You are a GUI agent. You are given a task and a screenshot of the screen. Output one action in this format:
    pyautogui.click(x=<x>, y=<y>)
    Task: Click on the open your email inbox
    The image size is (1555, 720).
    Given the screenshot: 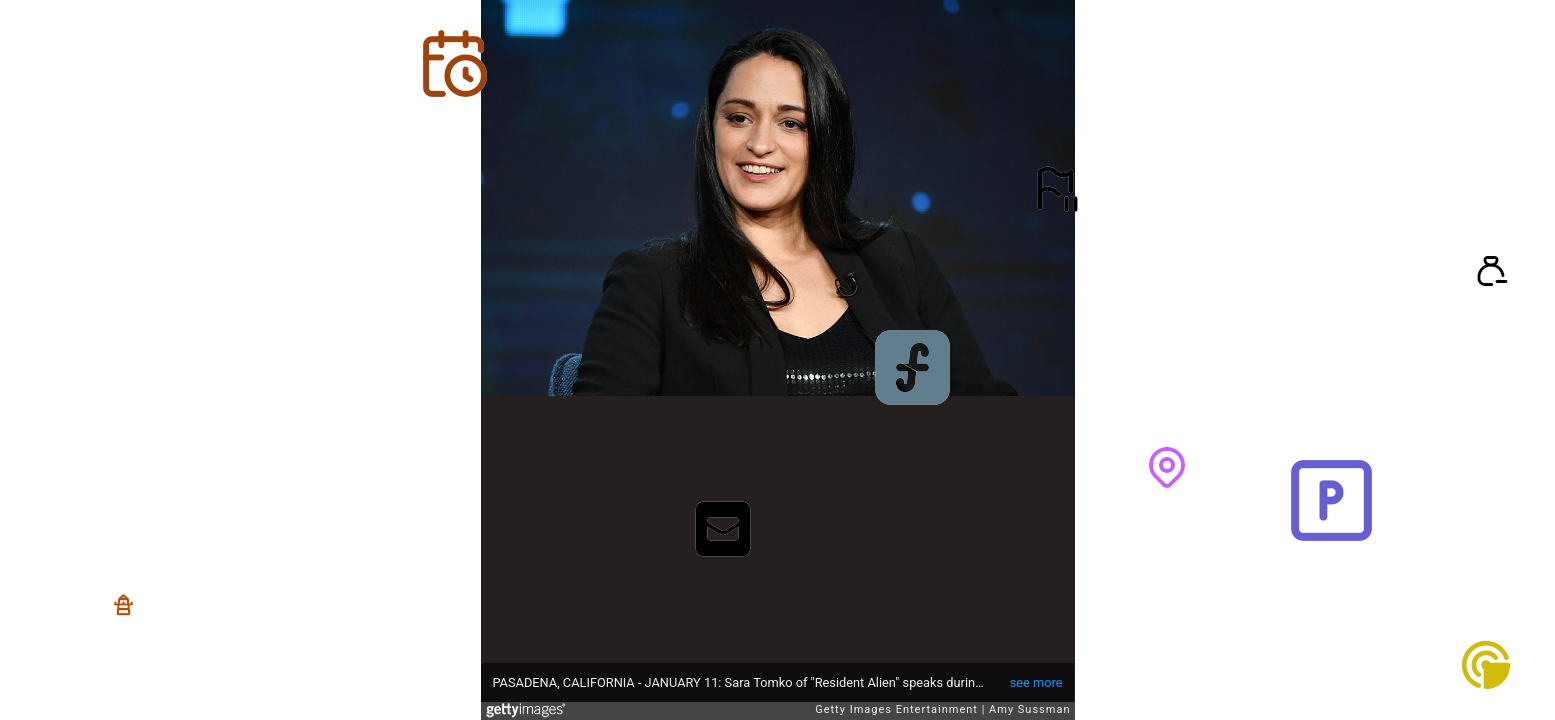 What is the action you would take?
    pyautogui.click(x=723, y=529)
    